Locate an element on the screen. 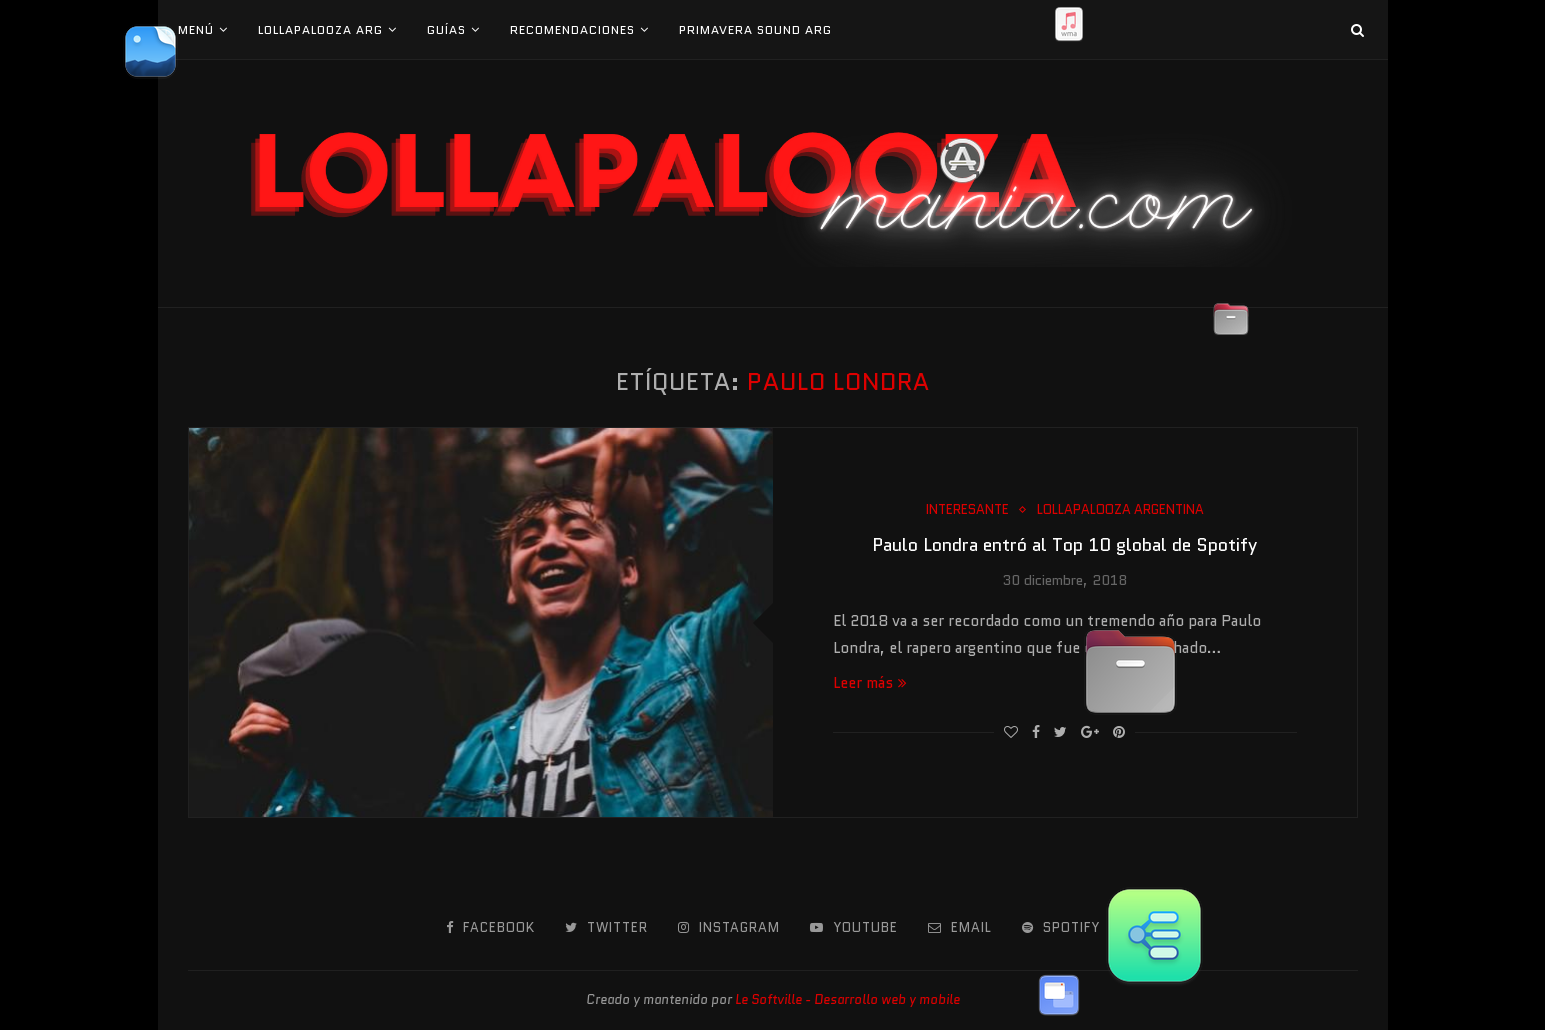 Image resolution: width=1545 pixels, height=1030 pixels. open wallpaper settings is located at coordinates (150, 51).